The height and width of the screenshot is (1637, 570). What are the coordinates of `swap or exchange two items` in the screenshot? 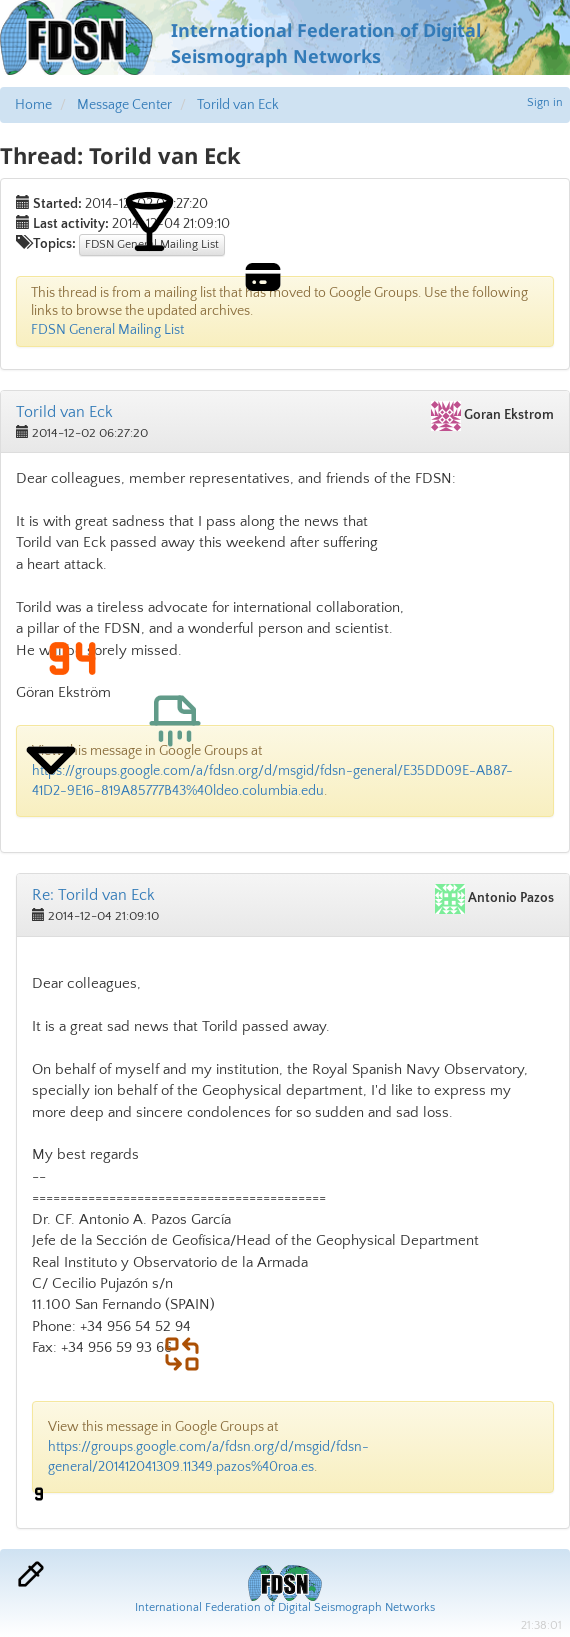 It's located at (182, 1354).